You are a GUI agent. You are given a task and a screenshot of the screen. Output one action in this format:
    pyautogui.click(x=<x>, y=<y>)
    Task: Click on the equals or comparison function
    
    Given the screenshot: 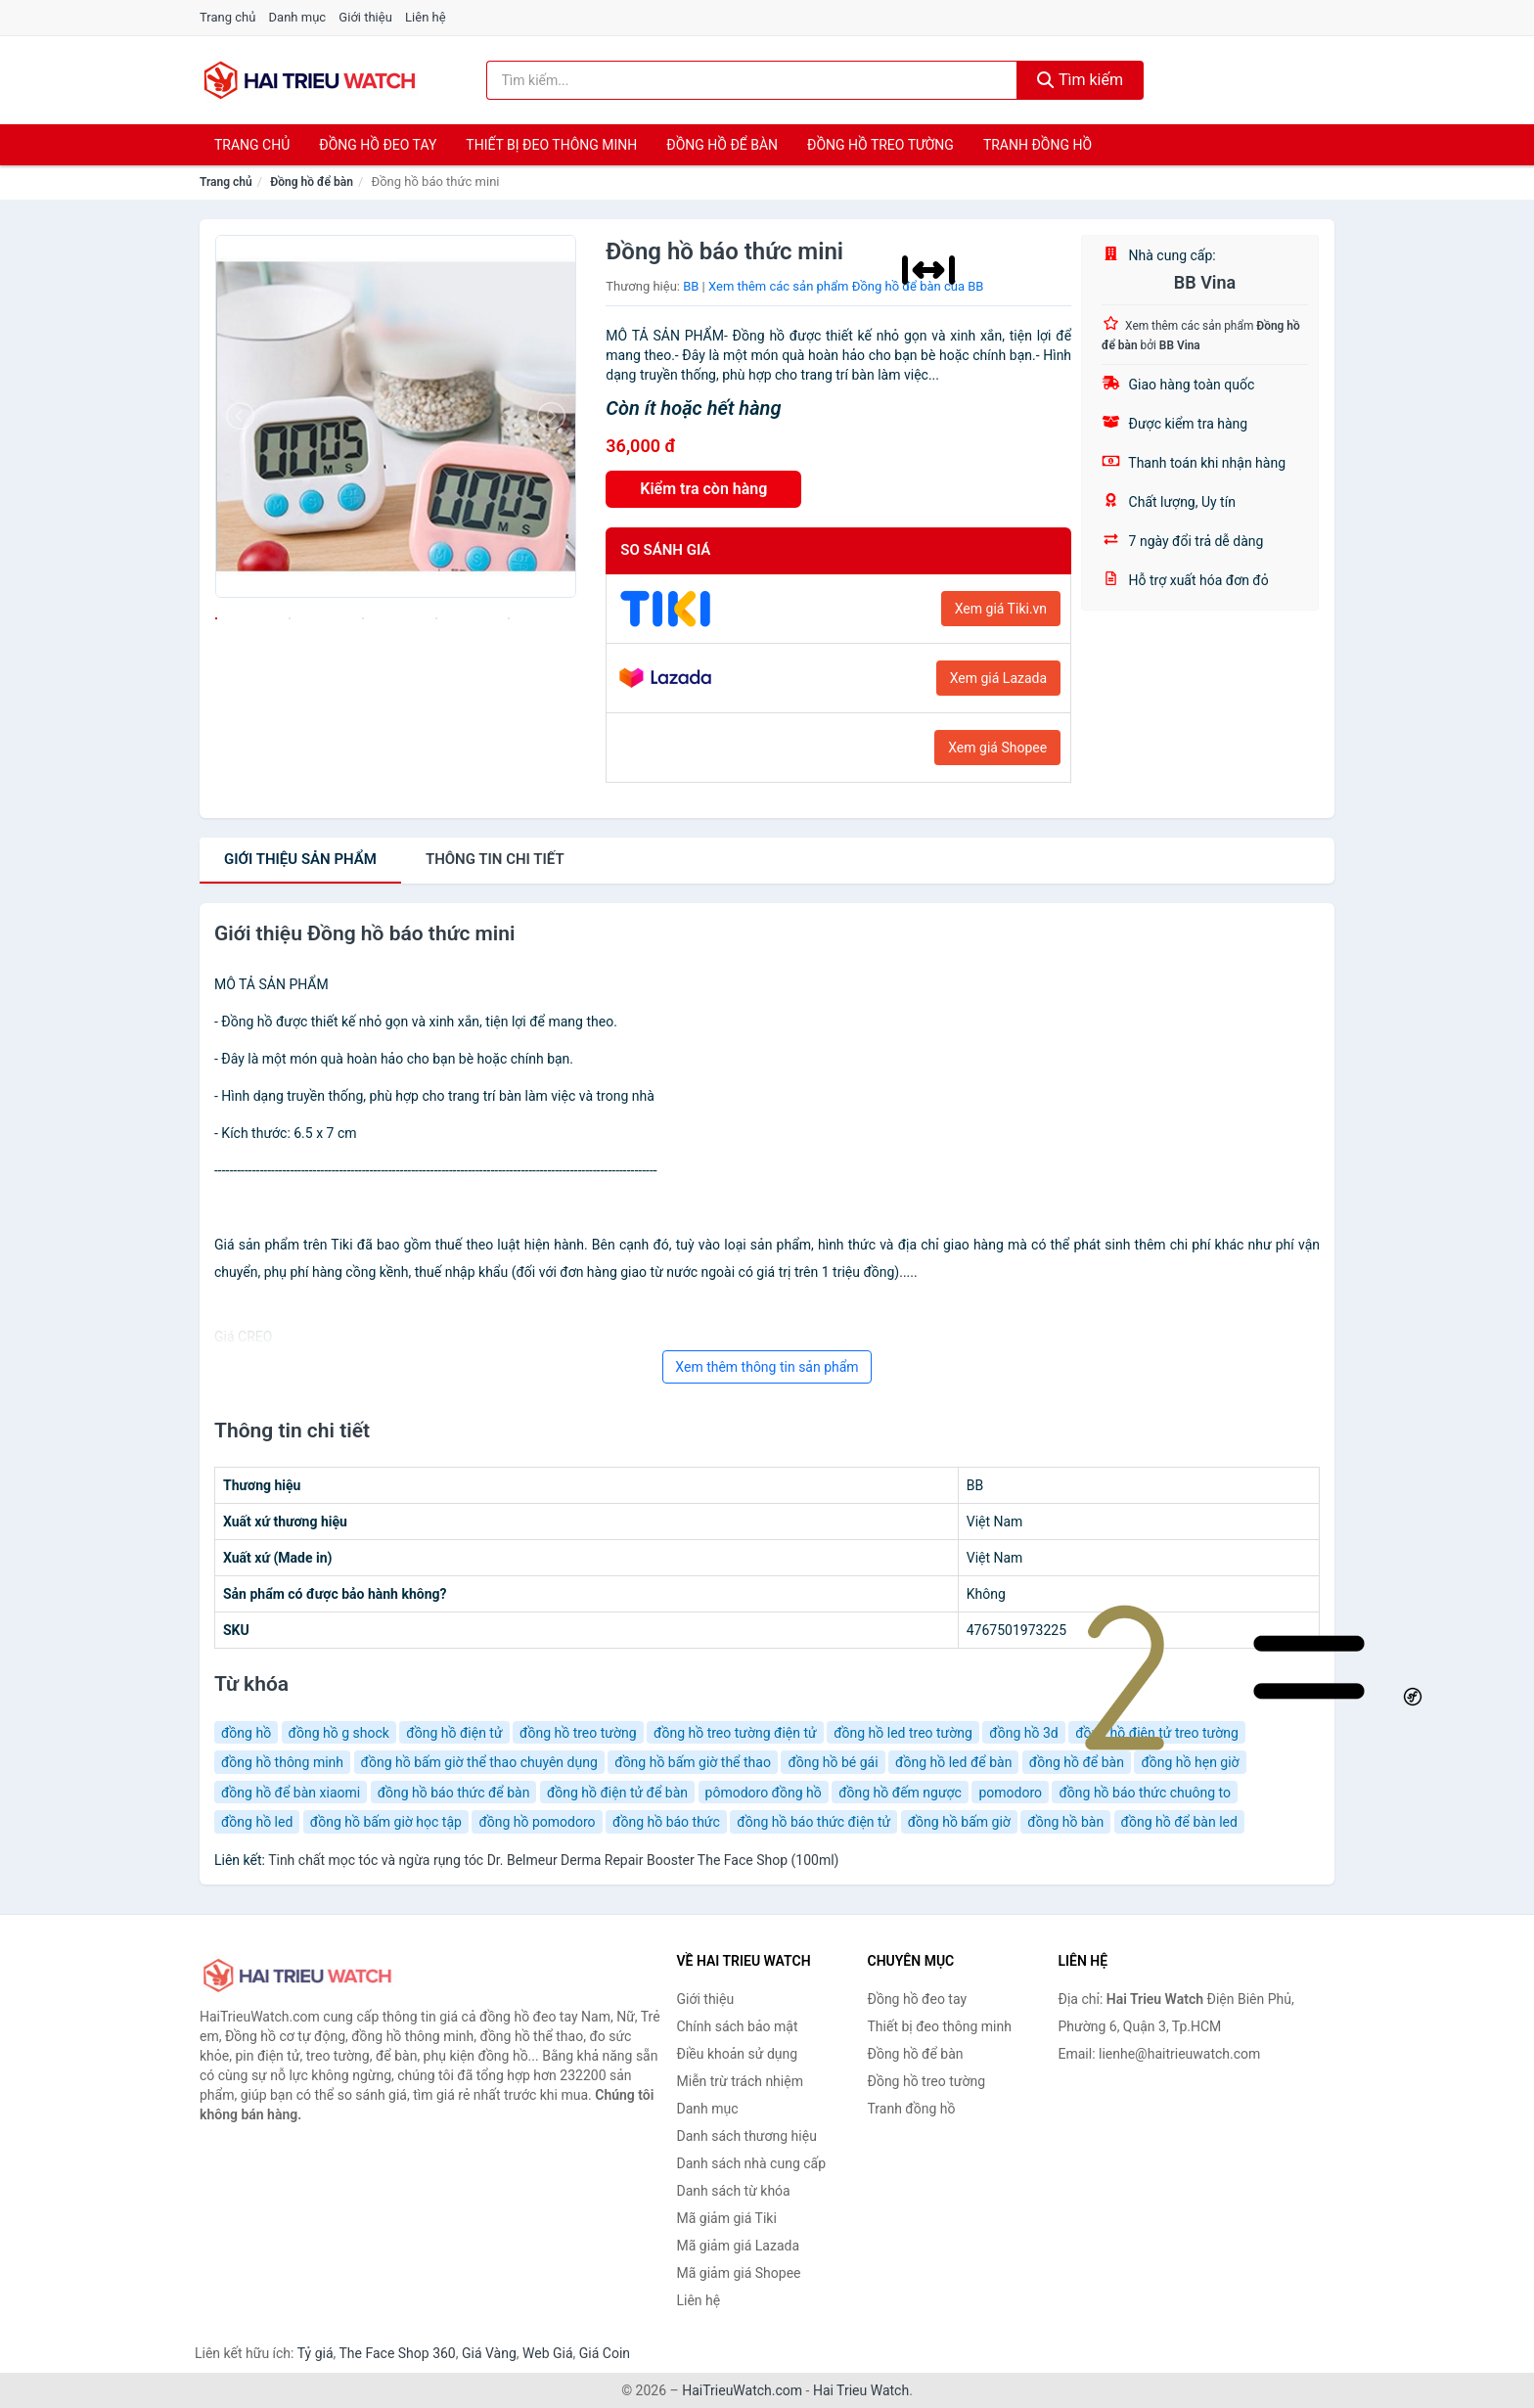 What is the action you would take?
    pyautogui.click(x=1309, y=1667)
    